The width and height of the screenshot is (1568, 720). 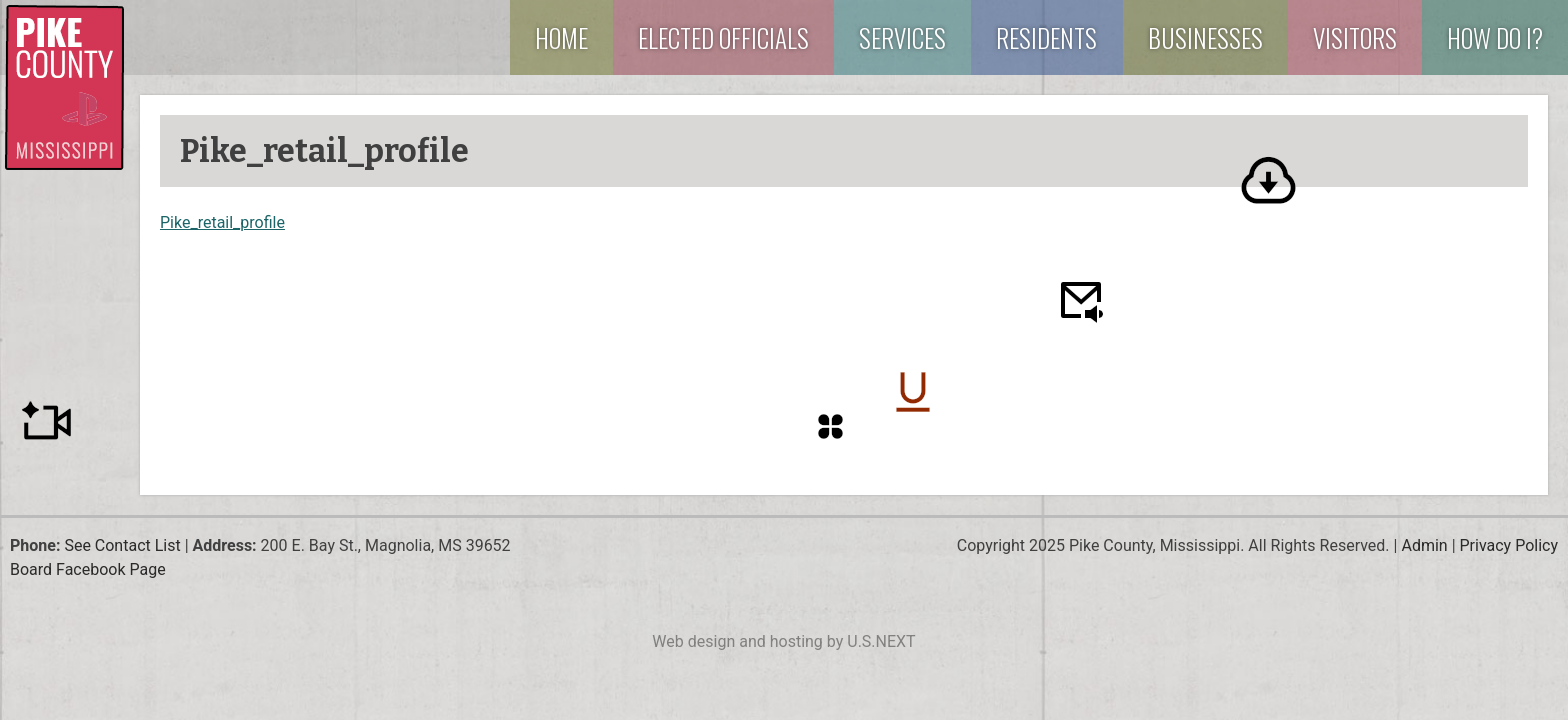 What do you see at coordinates (830, 426) in the screenshot?
I see `open the app drawer or launcher` at bounding box center [830, 426].